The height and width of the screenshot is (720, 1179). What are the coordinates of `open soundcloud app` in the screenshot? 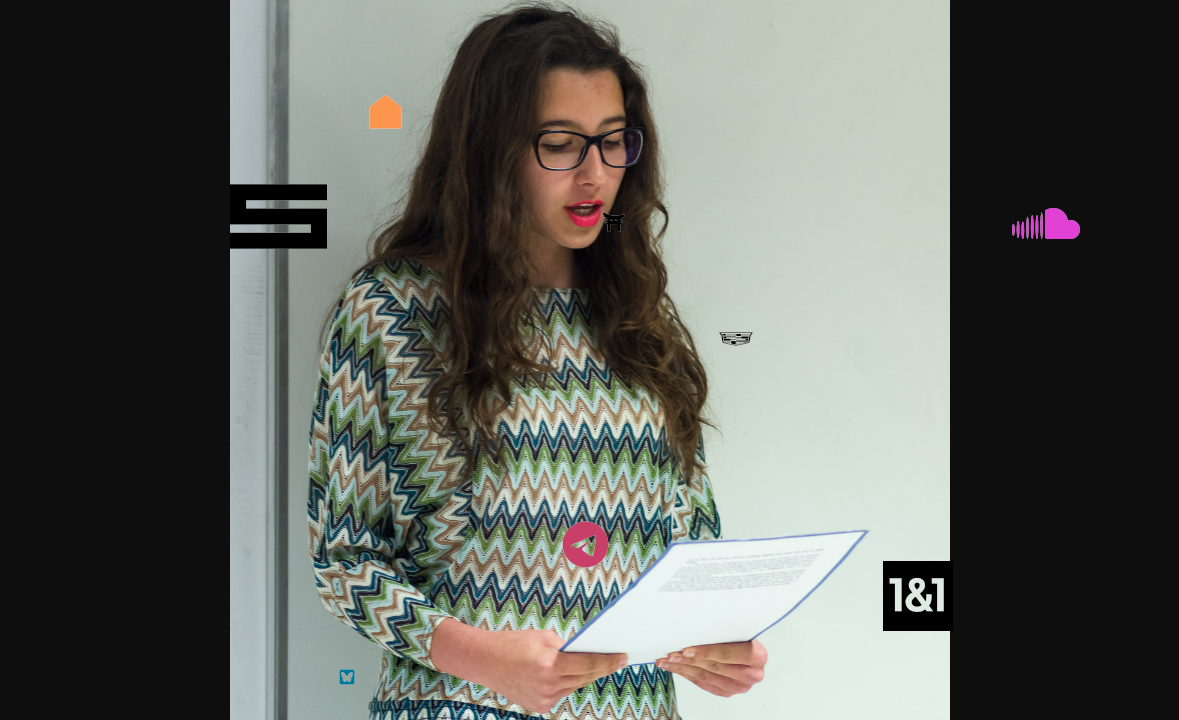 It's located at (1046, 222).